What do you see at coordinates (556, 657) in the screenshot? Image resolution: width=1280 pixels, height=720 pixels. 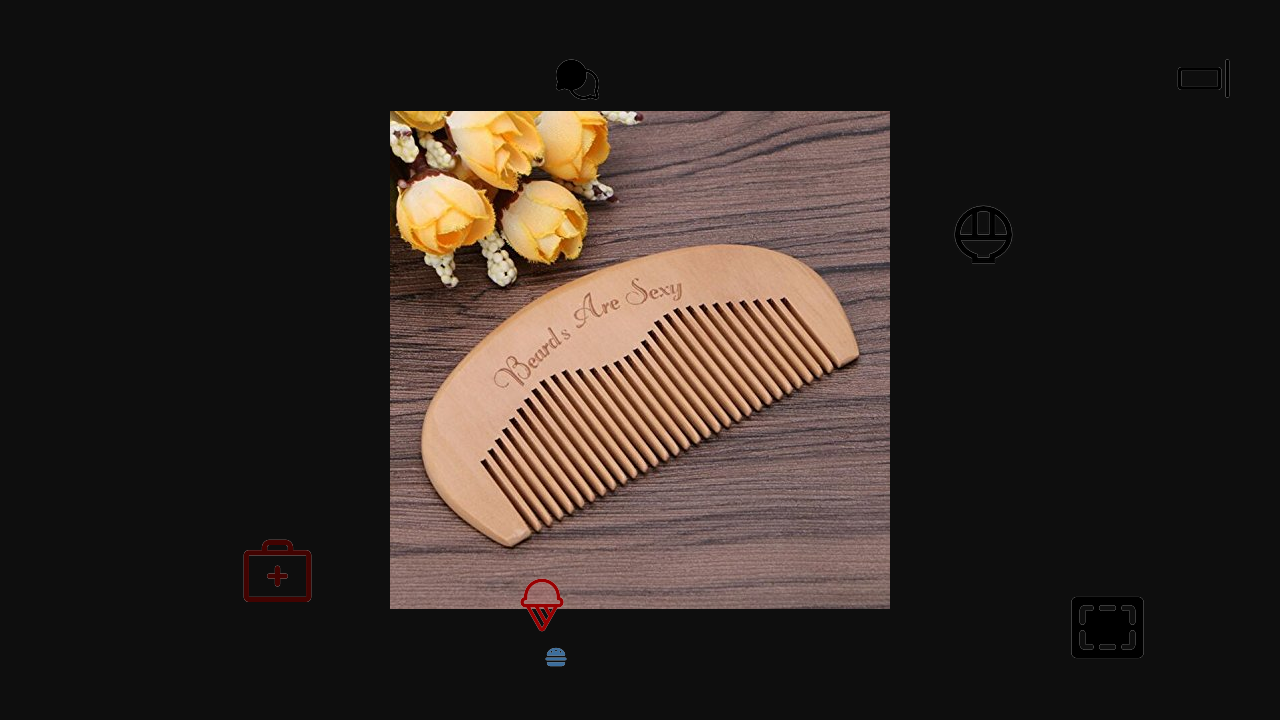 I see `access food or restaurant options` at bounding box center [556, 657].